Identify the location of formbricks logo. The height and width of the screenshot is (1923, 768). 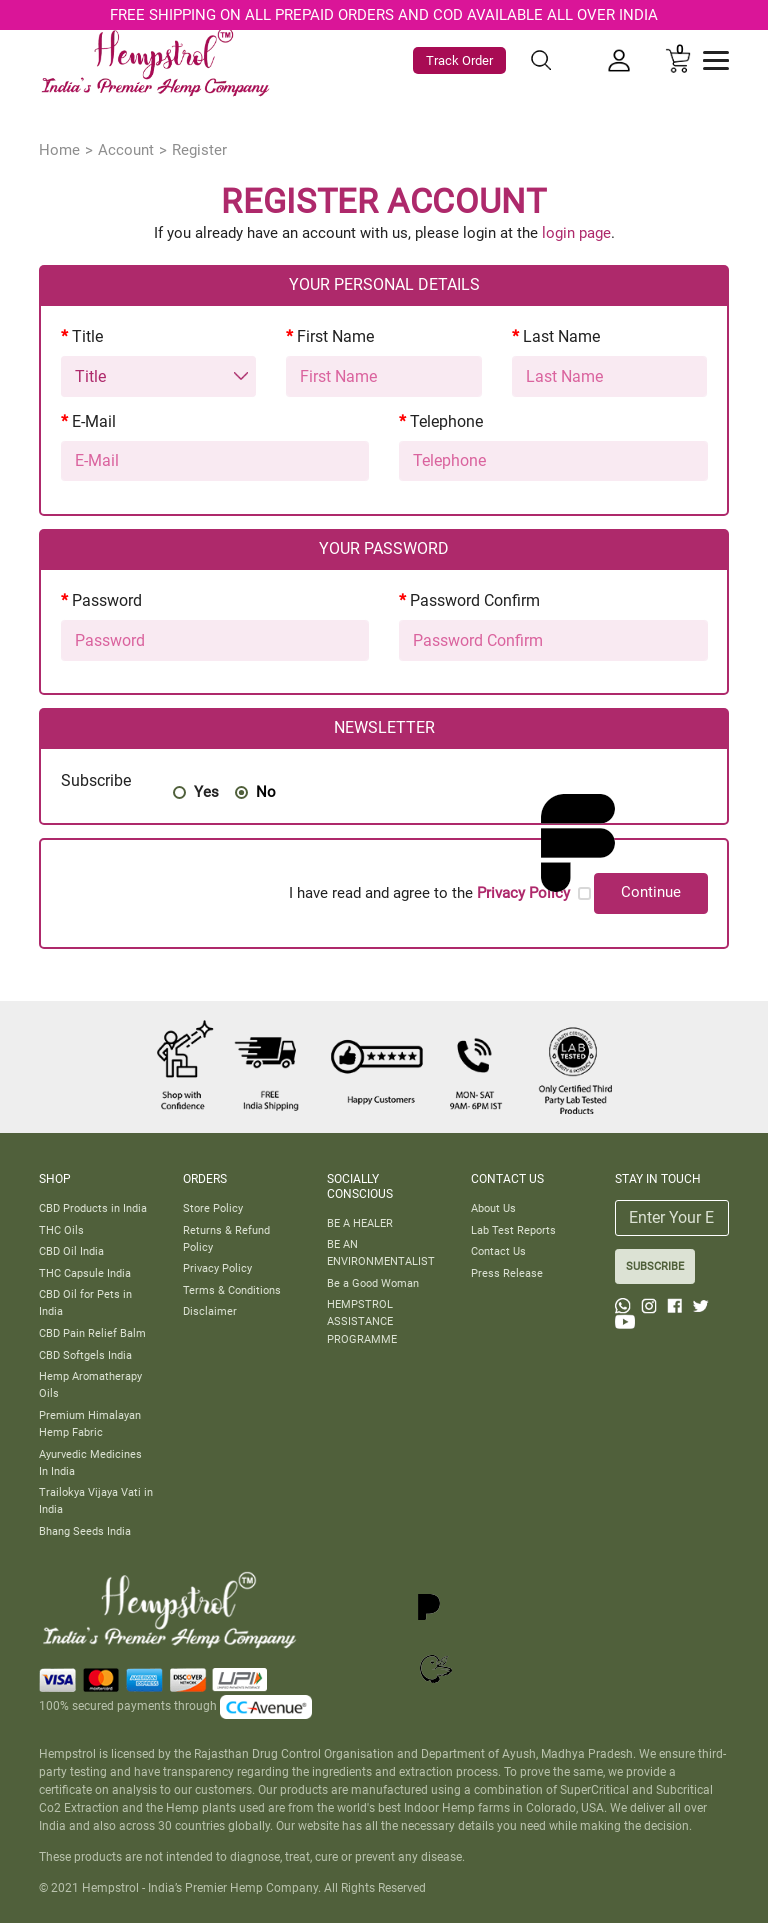
(578, 843).